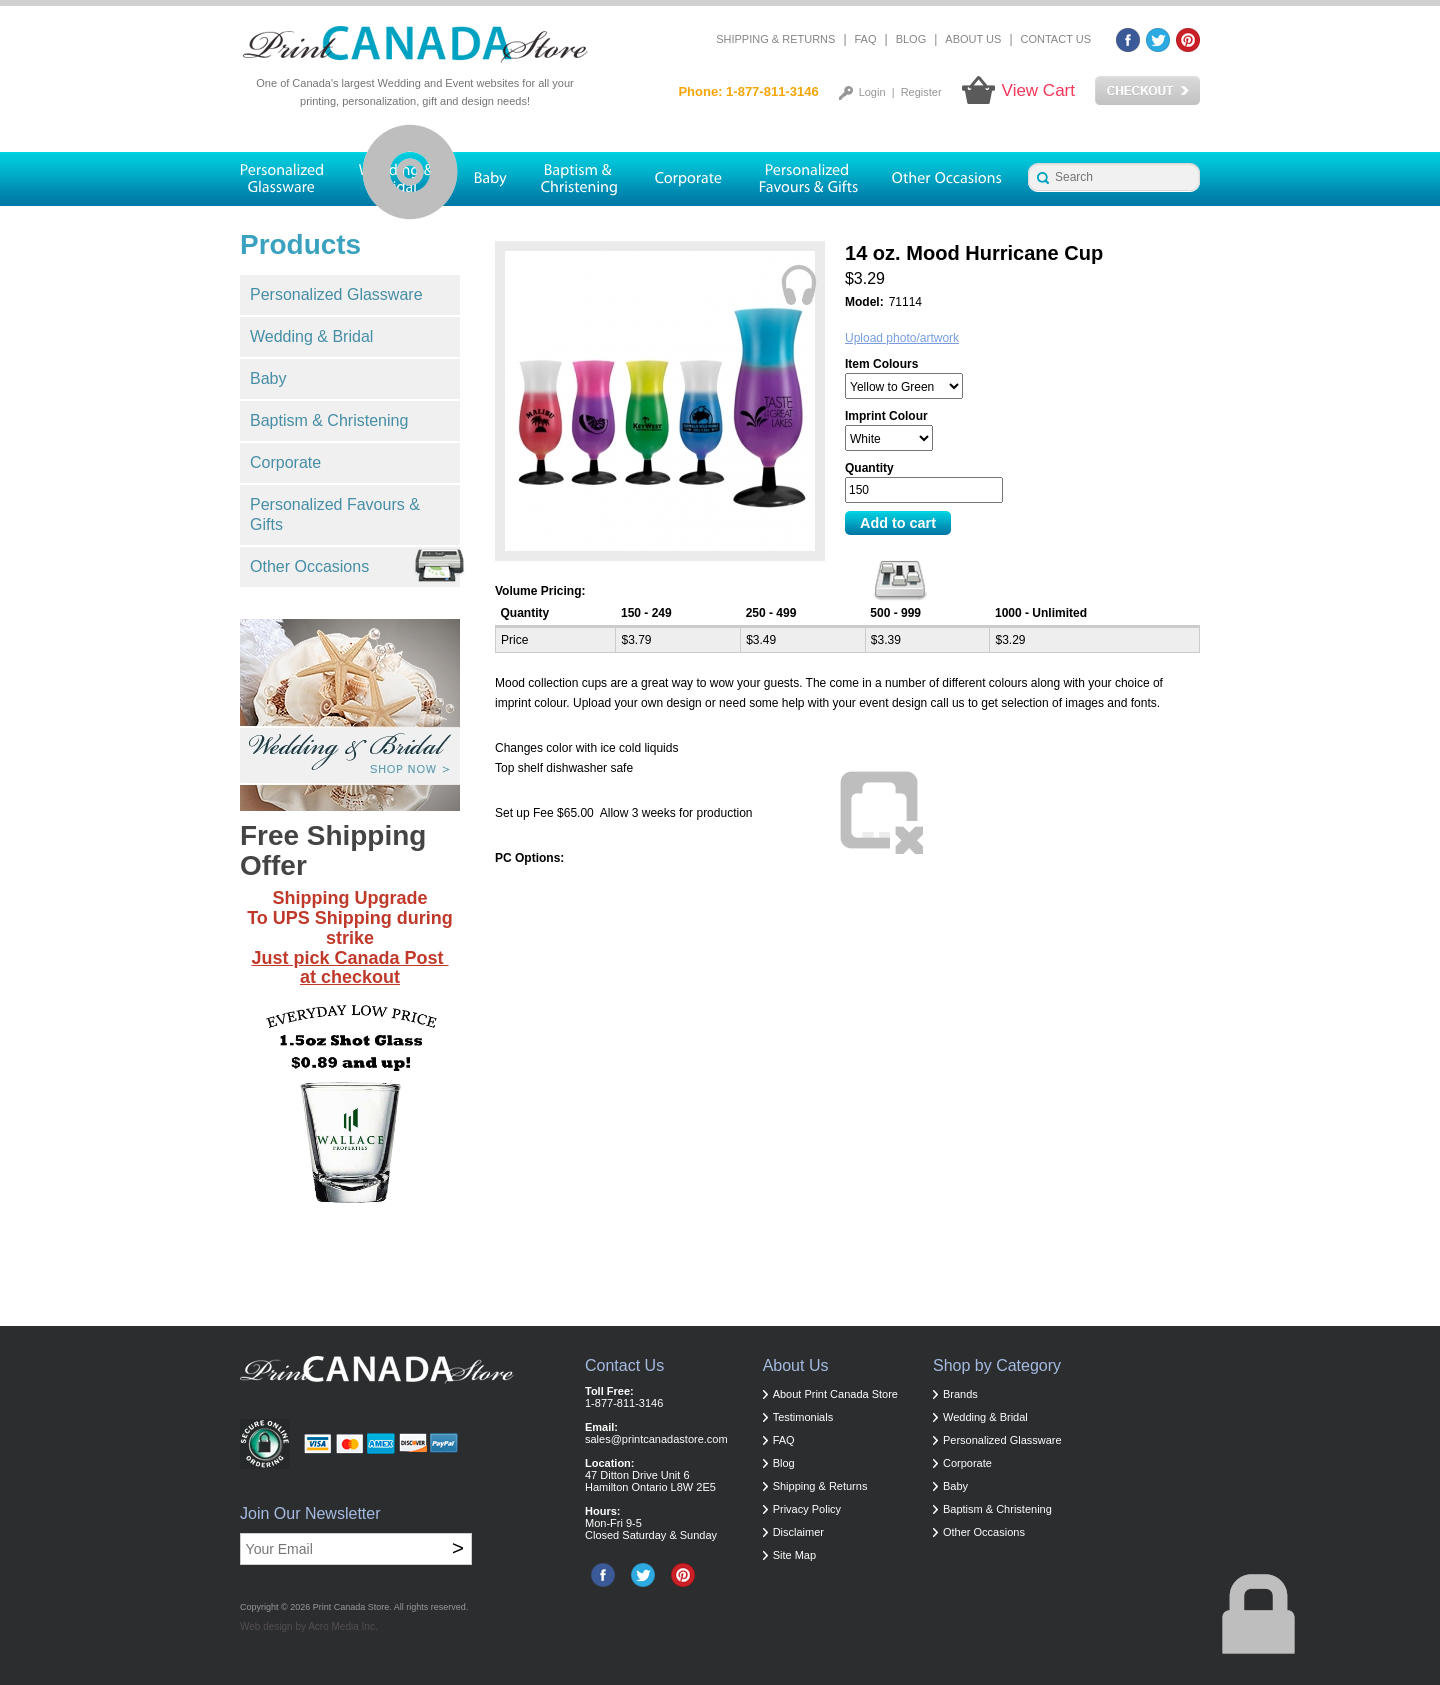 This screenshot has width=1440, height=1685. Describe the element at coordinates (439, 564) in the screenshot. I see `print the current document` at that location.